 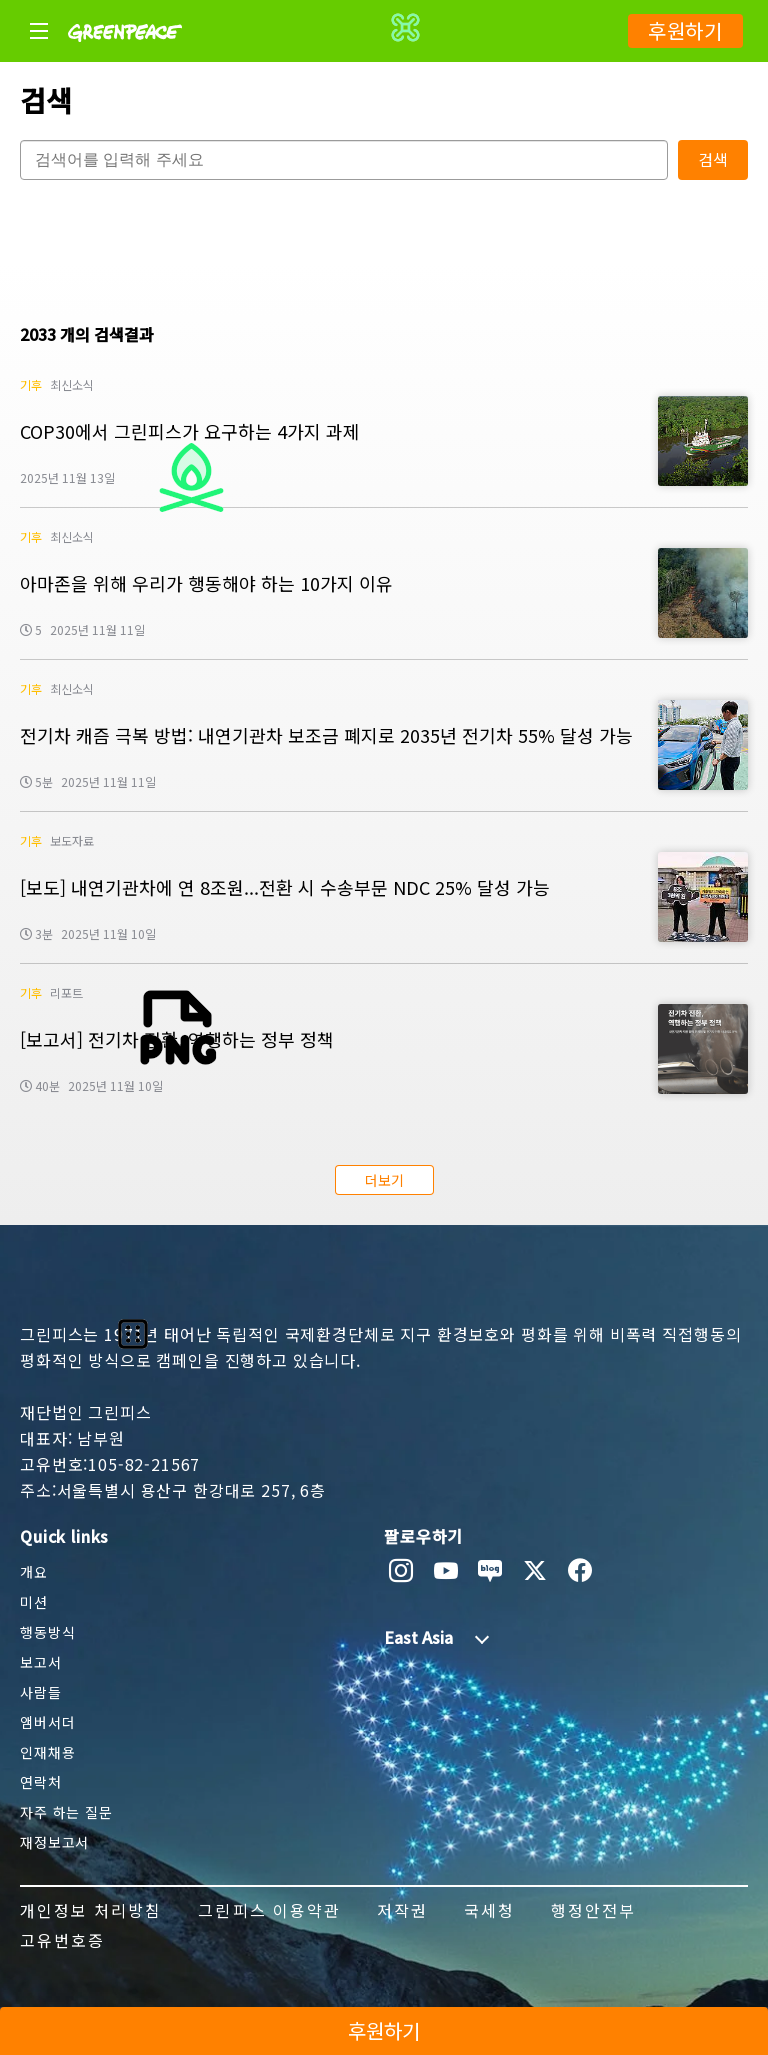 What do you see at coordinates (405, 27) in the screenshot?
I see `access drone controls` at bounding box center [405, 27].